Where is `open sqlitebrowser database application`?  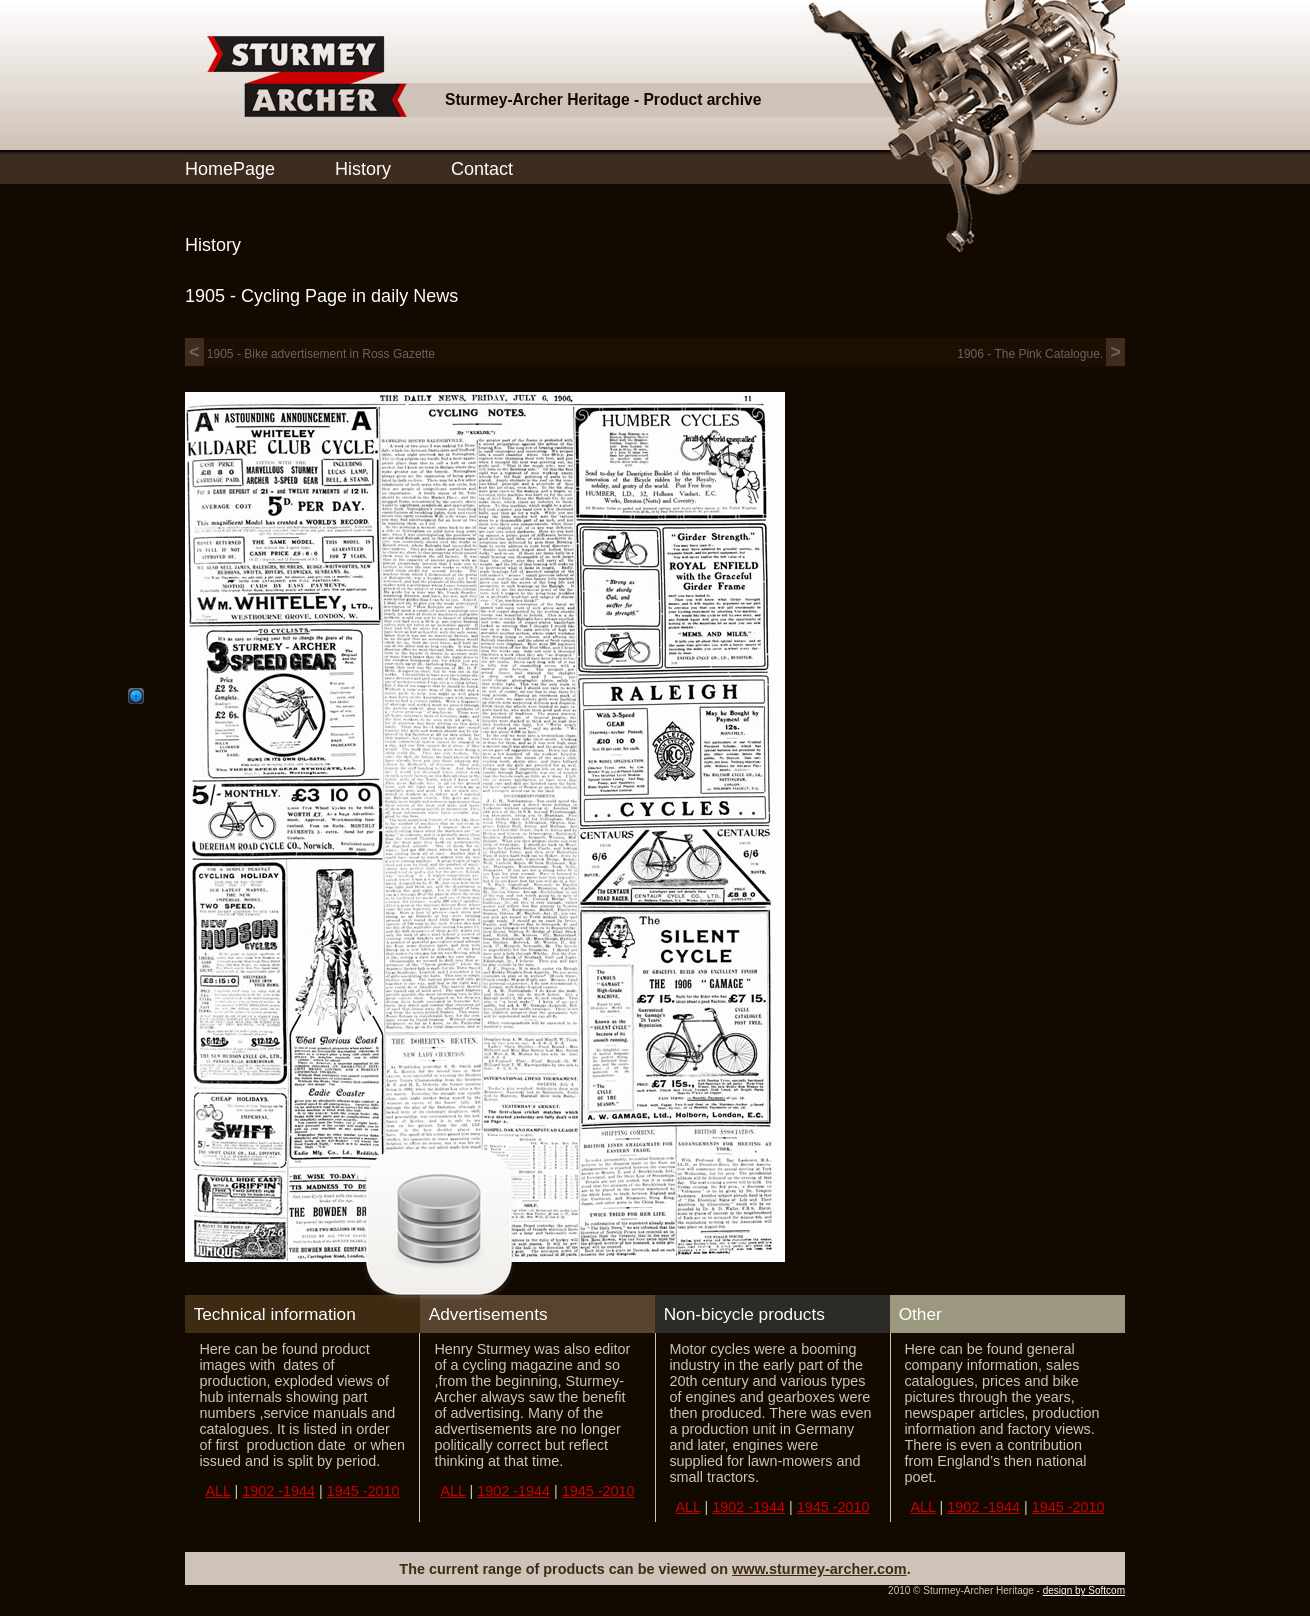 open sqlitebrowser database application is located at coordinates (439, 1222).